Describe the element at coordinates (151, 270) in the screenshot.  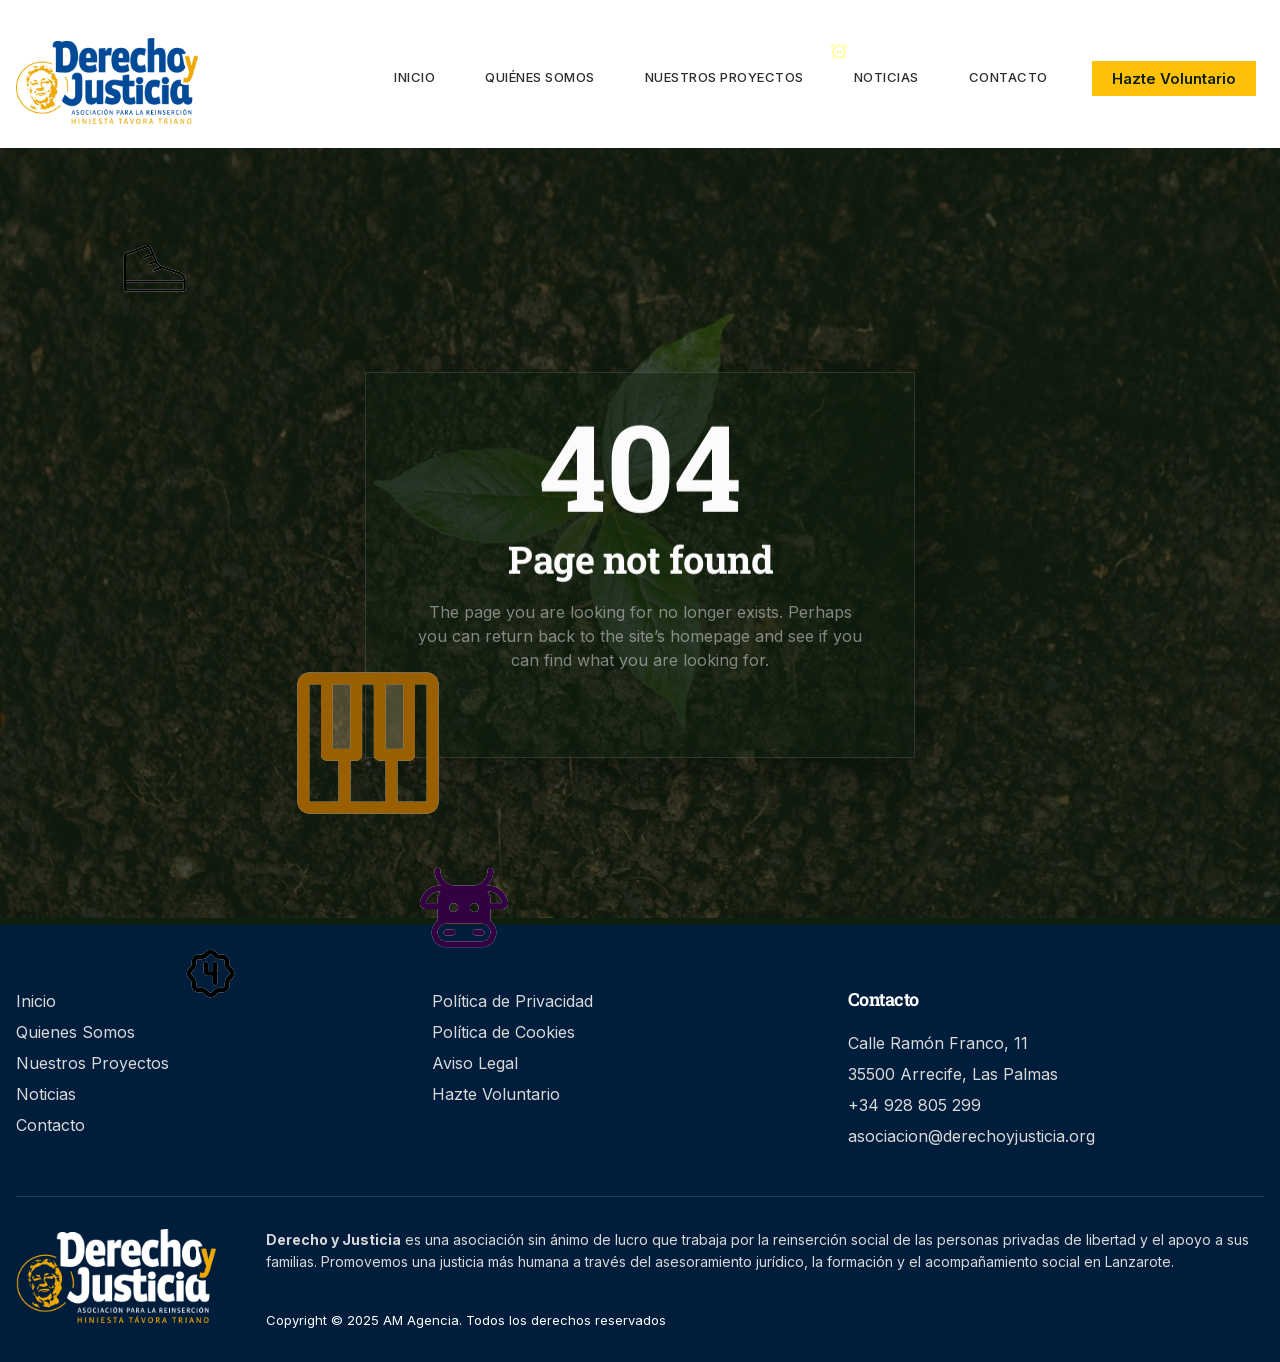
I see `browse footwear or shoe products` at that location.